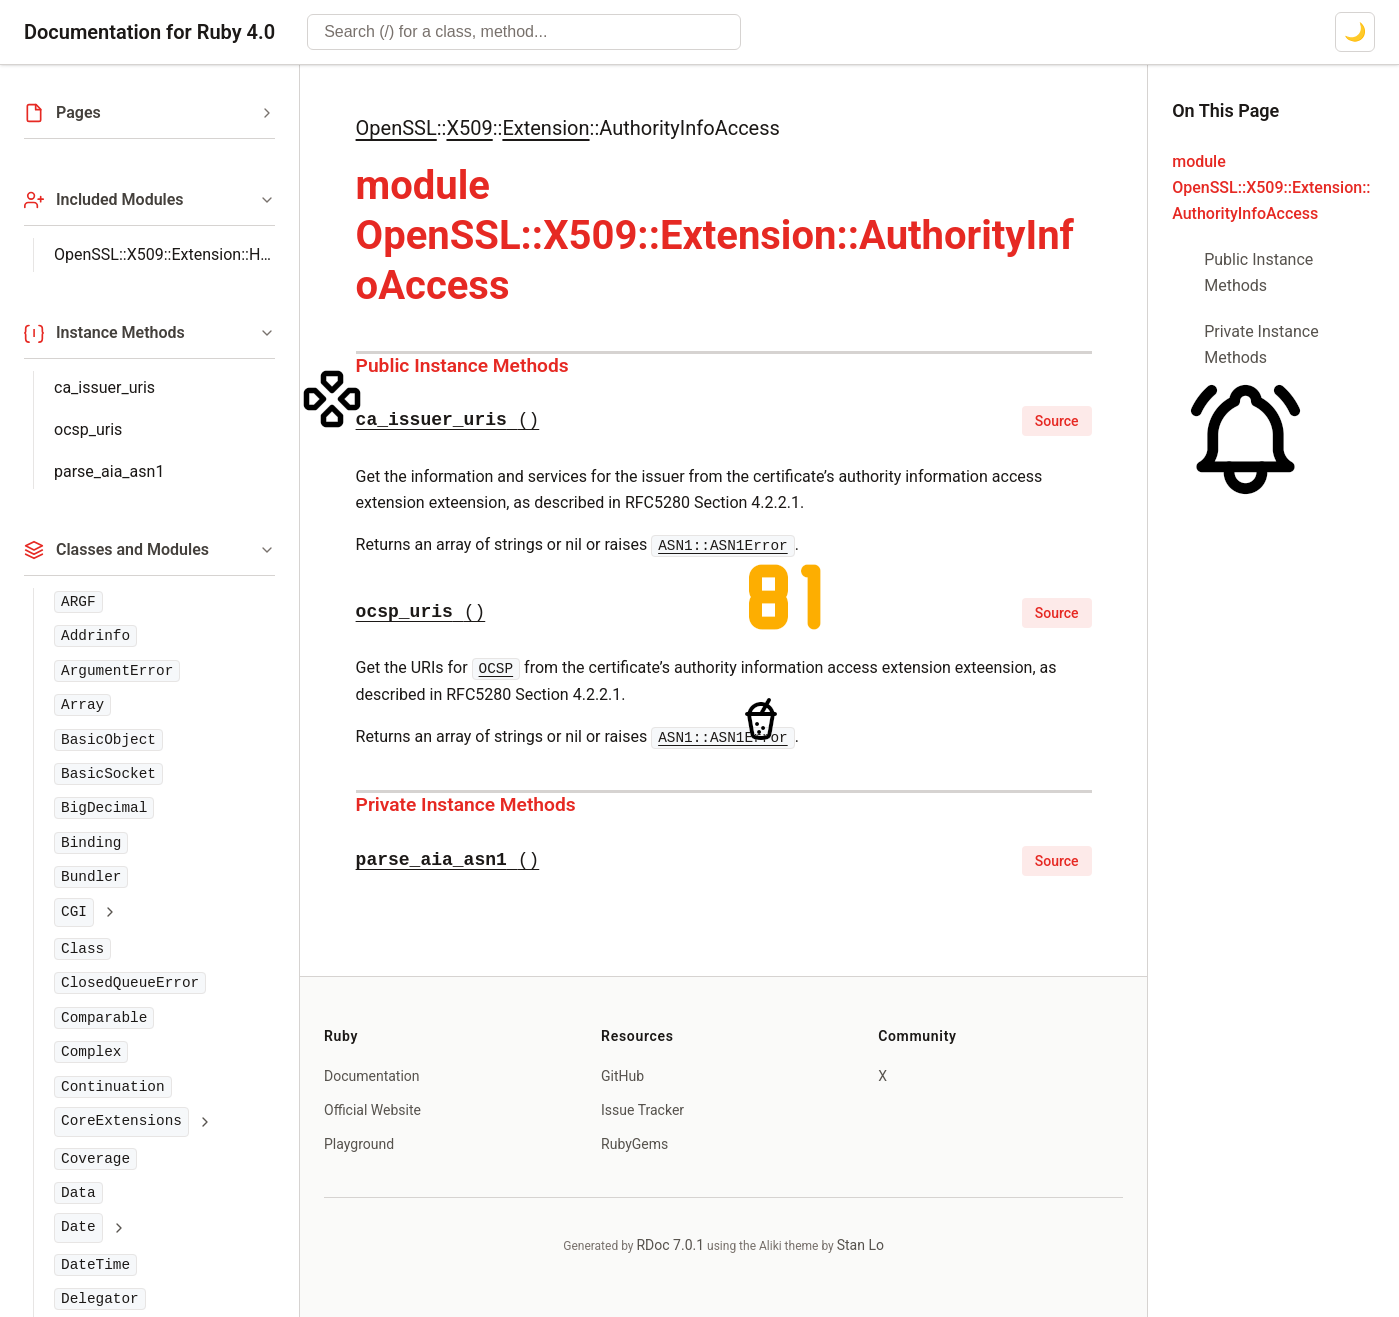 This screenshot has width=1399, height=1317. I want to click on indicates item number 81 in a list or sequence, so click(788, 597).